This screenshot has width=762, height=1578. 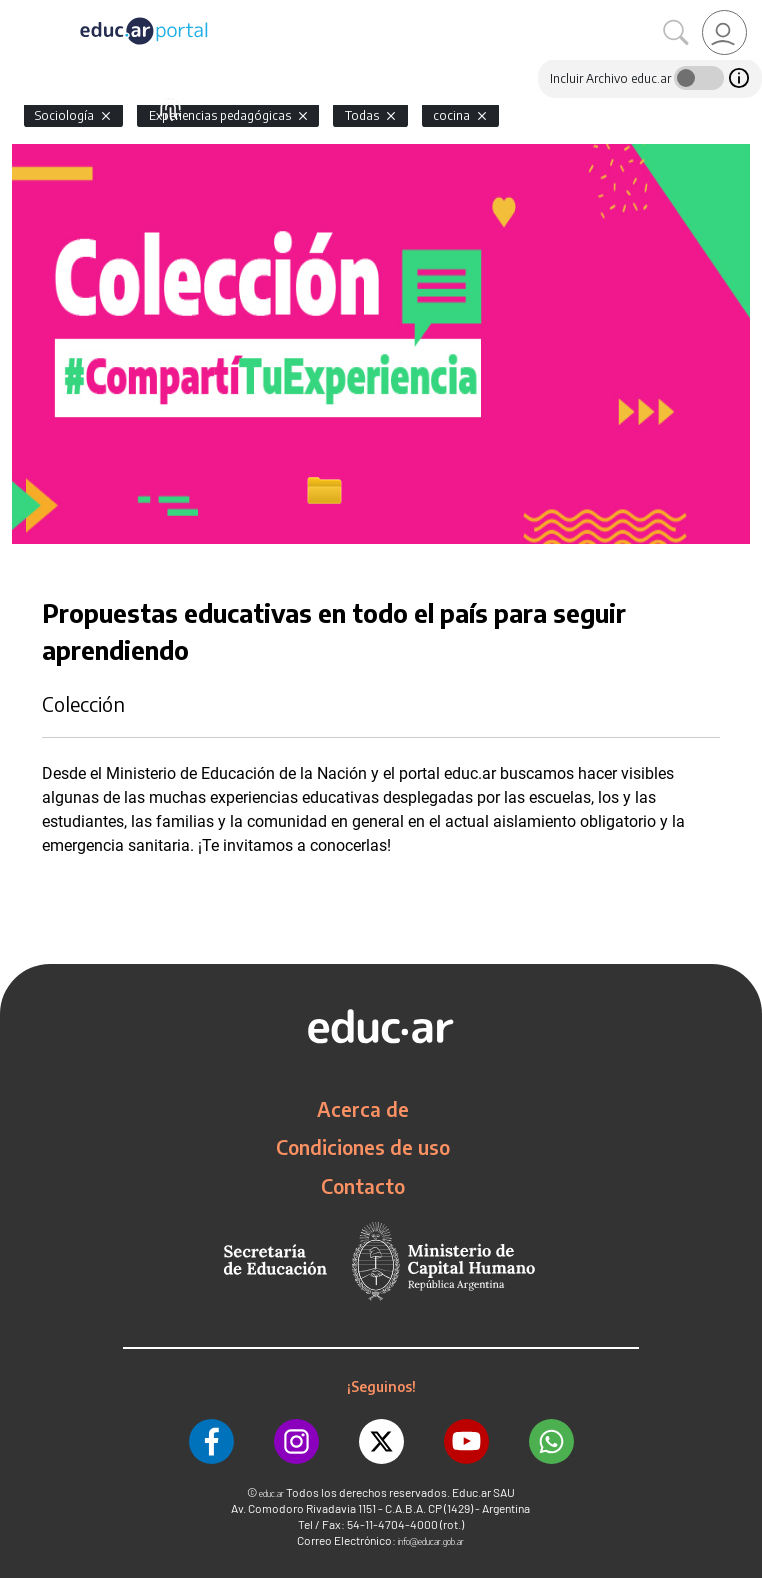 What do you see at coordinates (324, 490) in the screenshot?
I see `open folder containing files or documents` at bounding box center [324, 490].